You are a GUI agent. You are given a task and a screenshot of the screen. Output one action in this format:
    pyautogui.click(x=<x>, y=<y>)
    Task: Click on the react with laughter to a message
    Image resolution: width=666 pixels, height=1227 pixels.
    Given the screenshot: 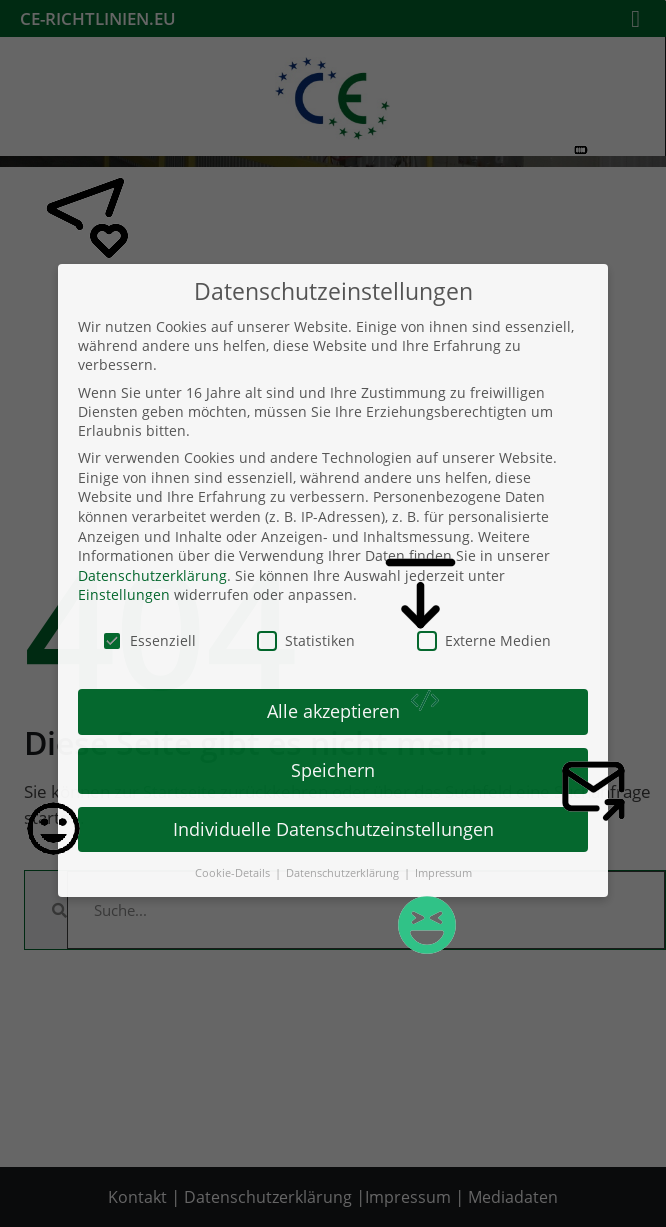 What is the action you would take?
    pyautogui.click(x=427, y=925)
    